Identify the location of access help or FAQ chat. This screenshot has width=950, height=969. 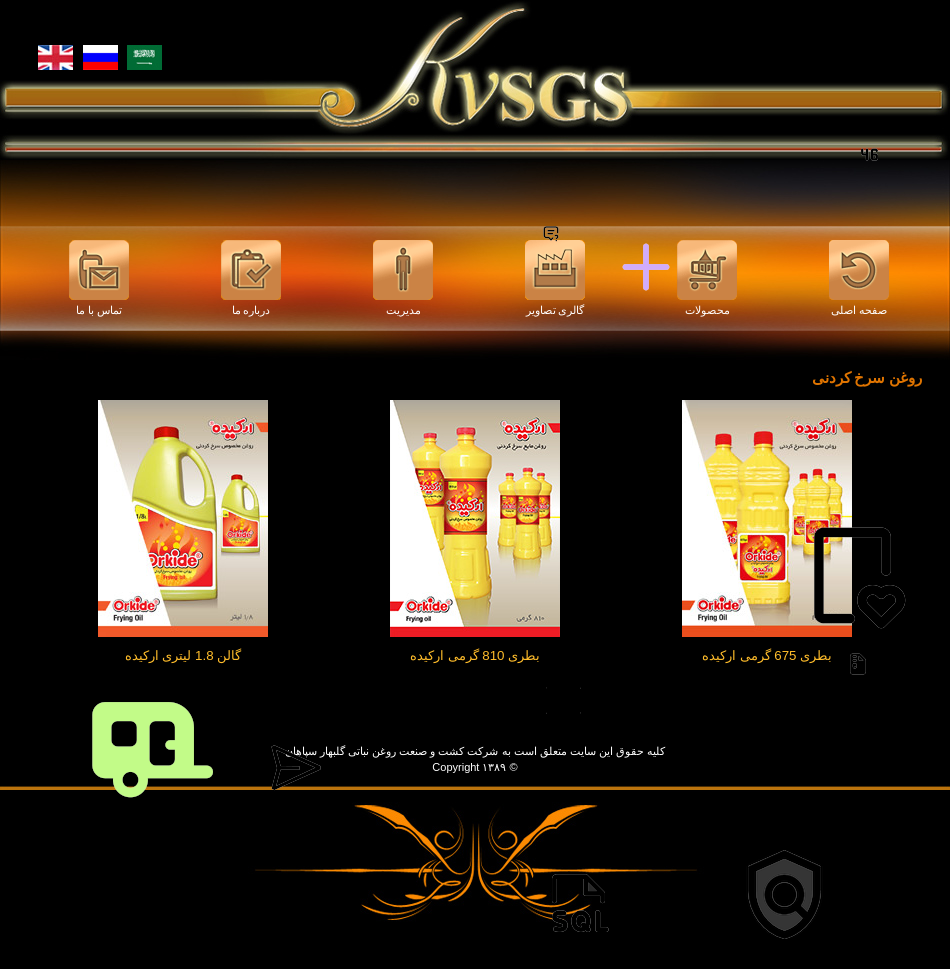
(551, 233).